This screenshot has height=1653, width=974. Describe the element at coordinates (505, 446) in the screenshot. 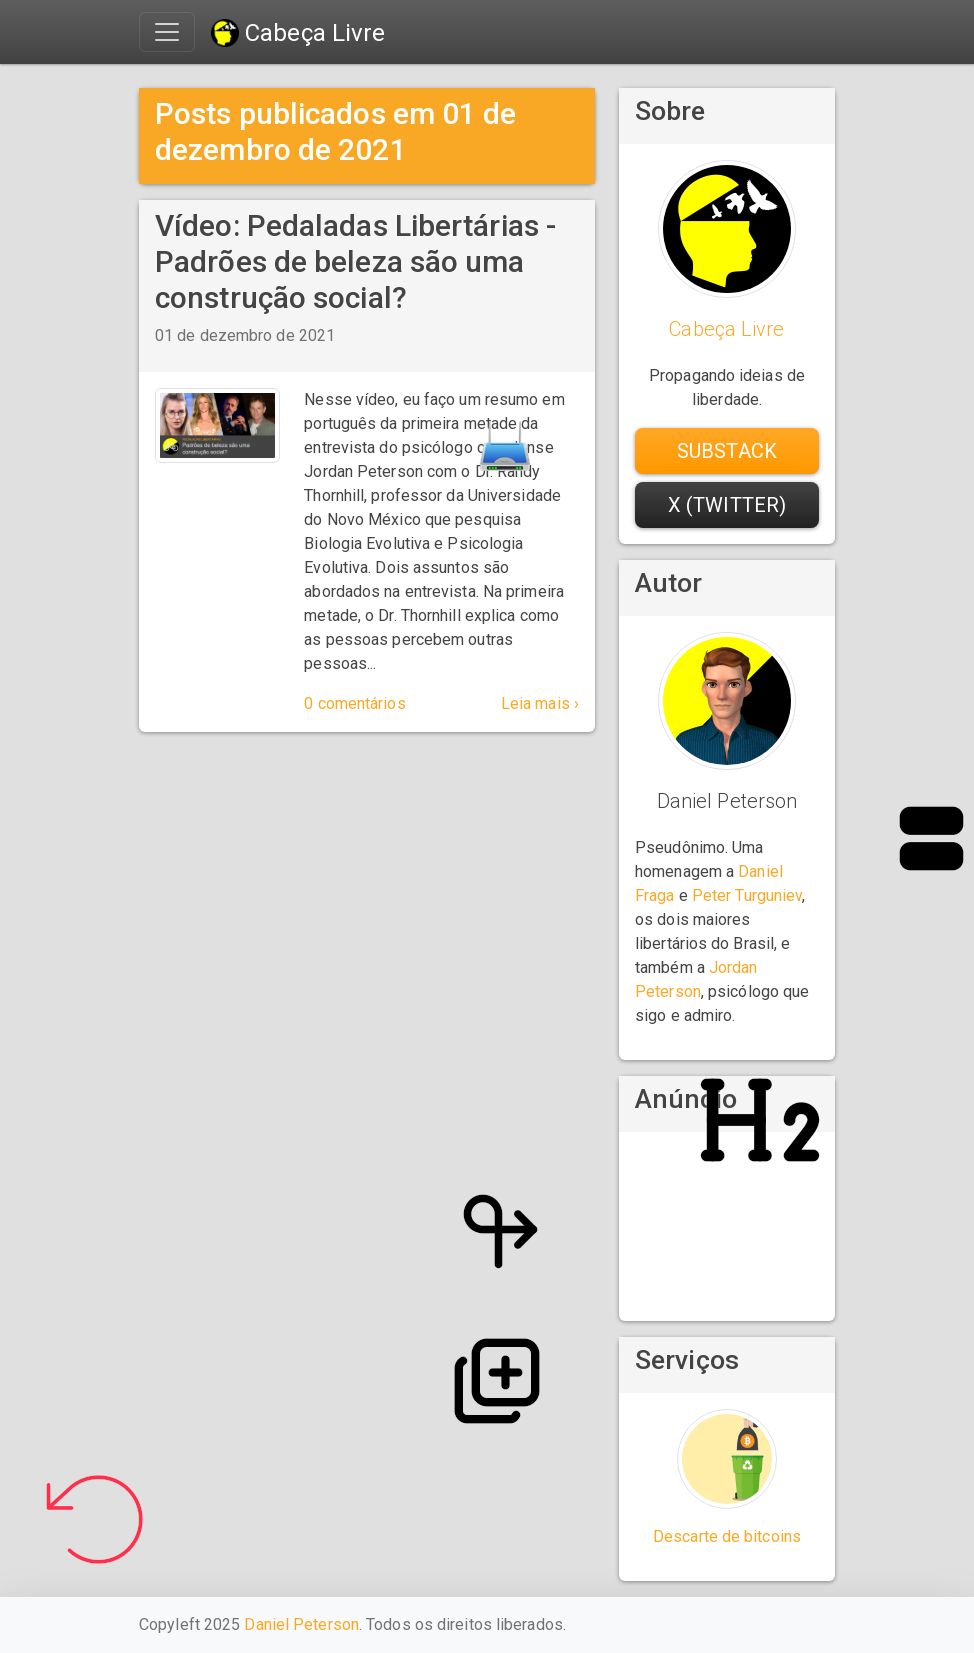

I see `network modem or router device status` at that location.